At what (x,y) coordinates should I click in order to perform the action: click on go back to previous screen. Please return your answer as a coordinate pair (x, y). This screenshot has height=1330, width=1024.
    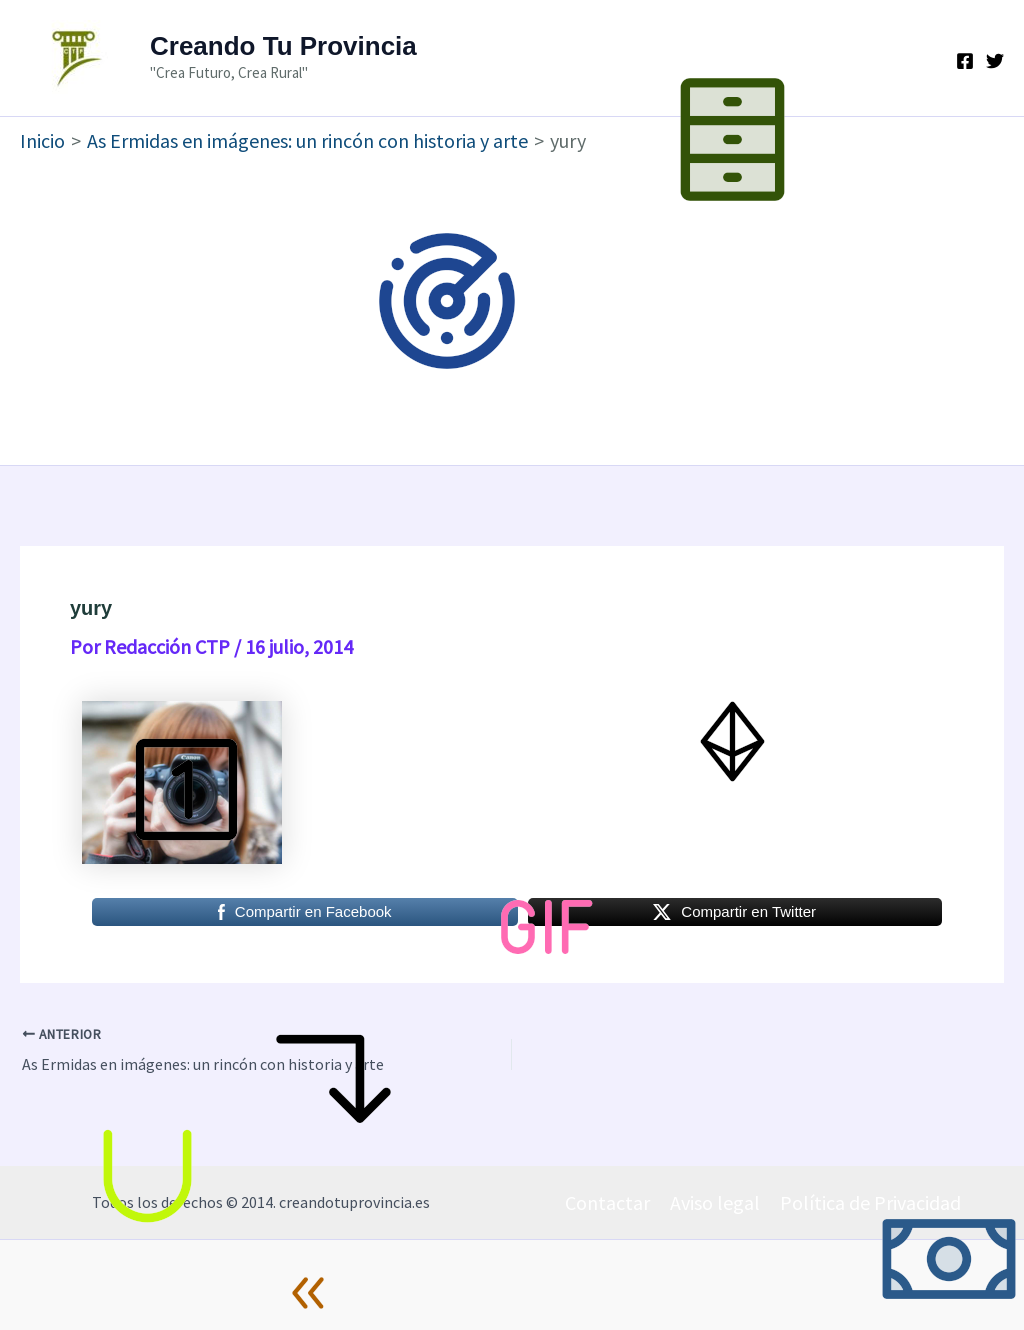
    Looking at the image, I should click on (308, 1293).